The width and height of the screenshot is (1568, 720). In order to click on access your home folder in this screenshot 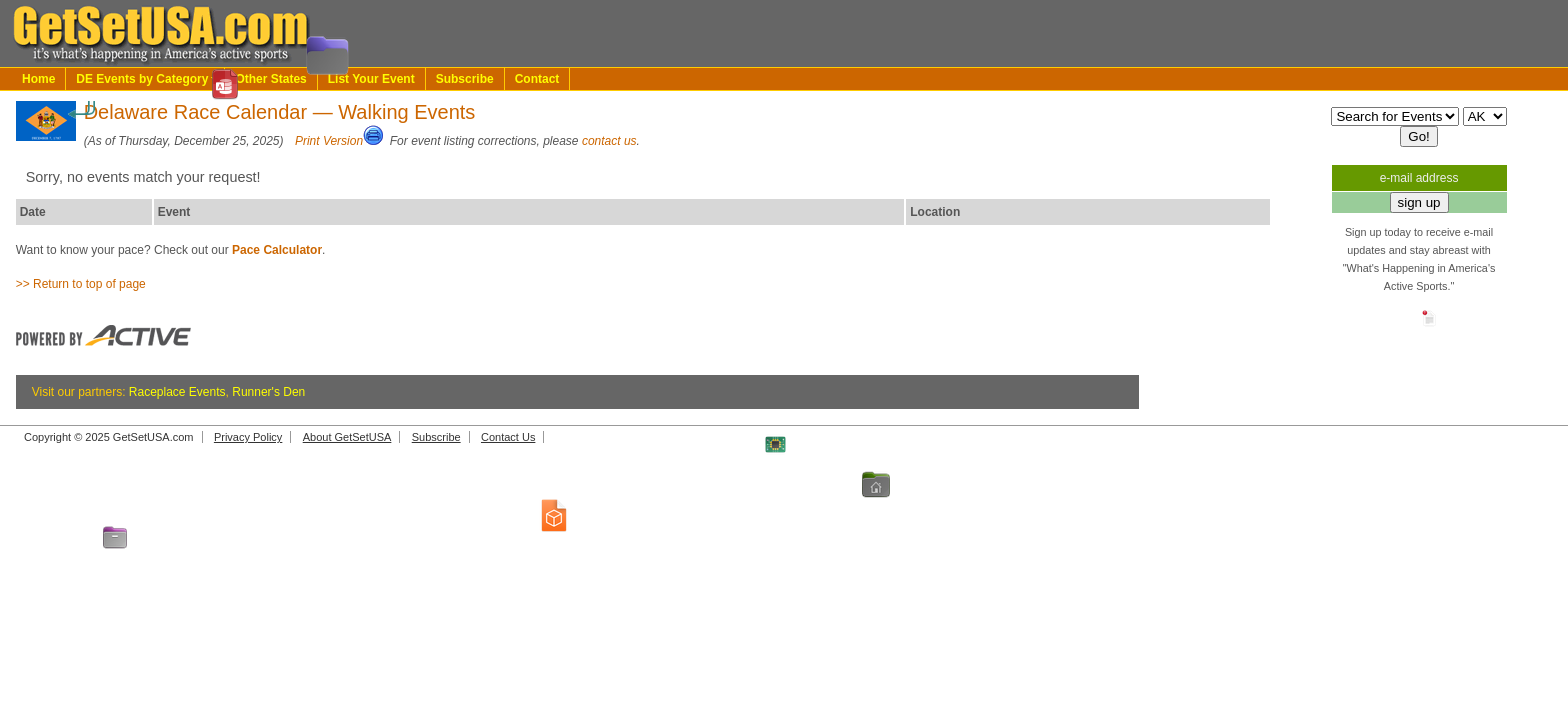, I will do `click(876, 484)`.